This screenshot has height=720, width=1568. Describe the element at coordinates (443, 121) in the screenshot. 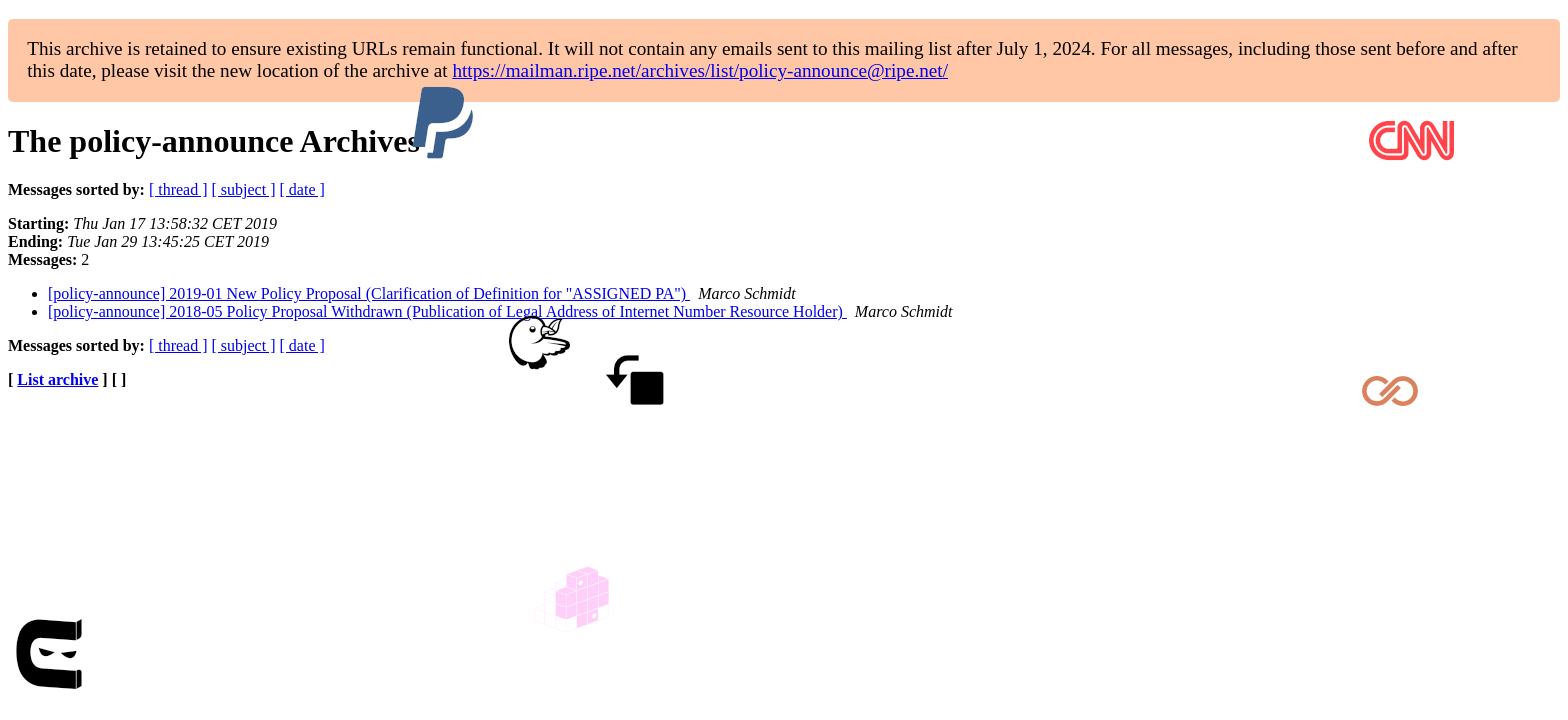

I see `pay with PayPal` at that location.